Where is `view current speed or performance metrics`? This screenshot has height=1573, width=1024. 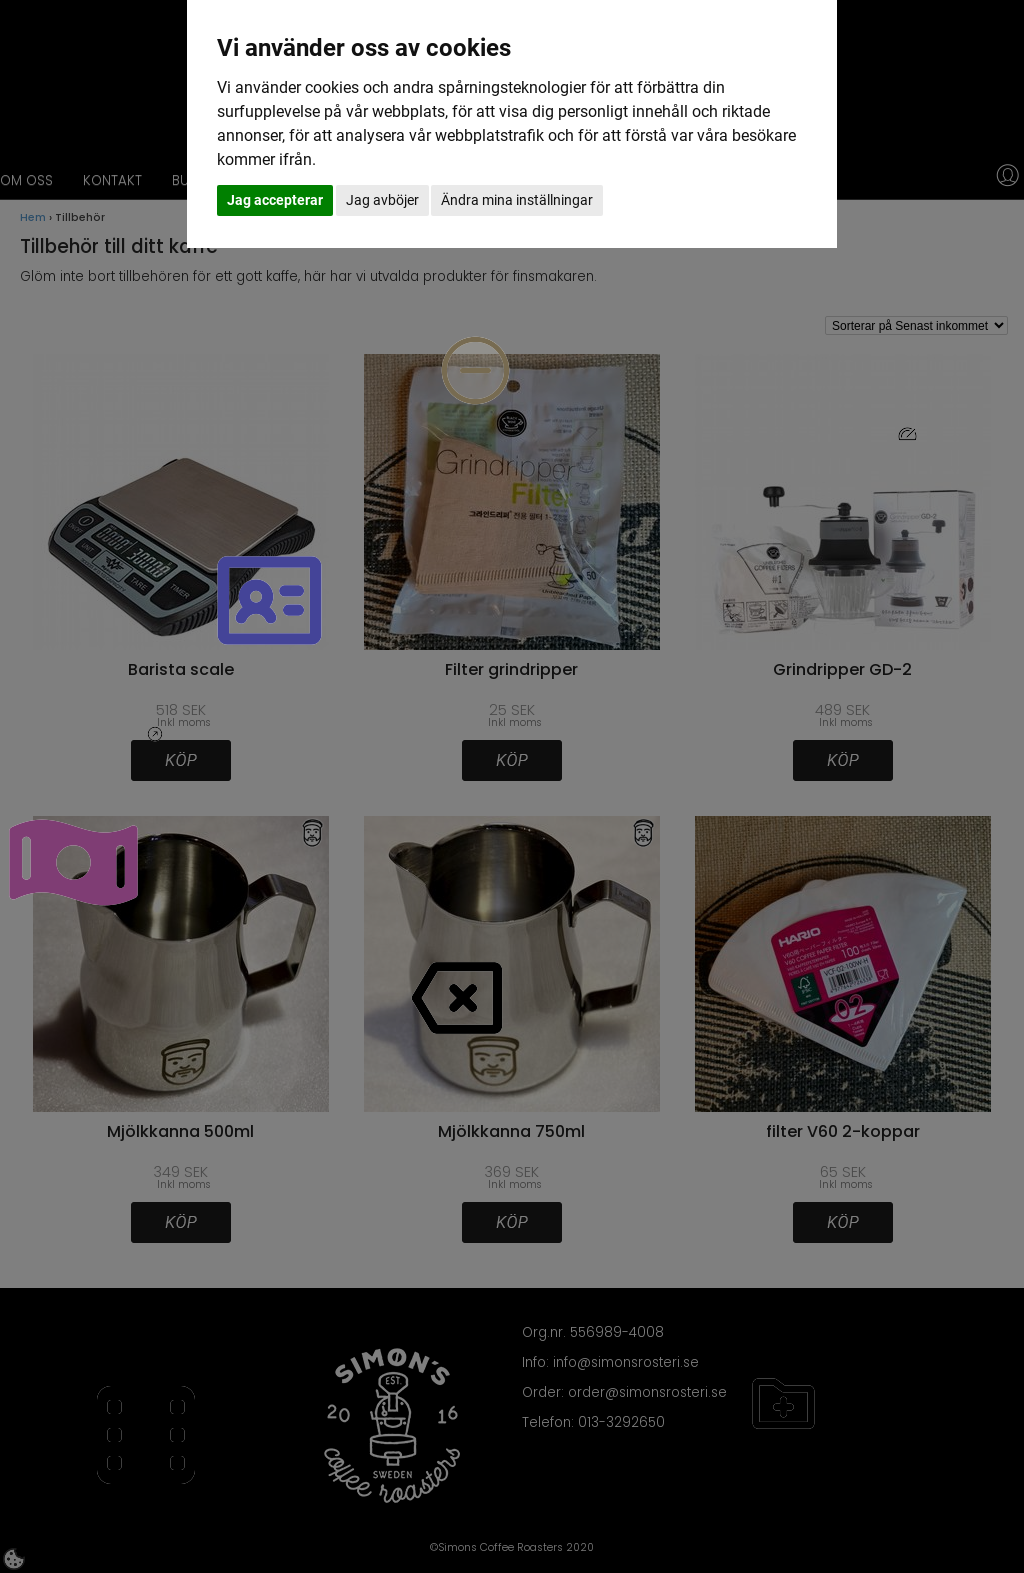
view current speed or performance metrics is located at coordinates (907, 434).